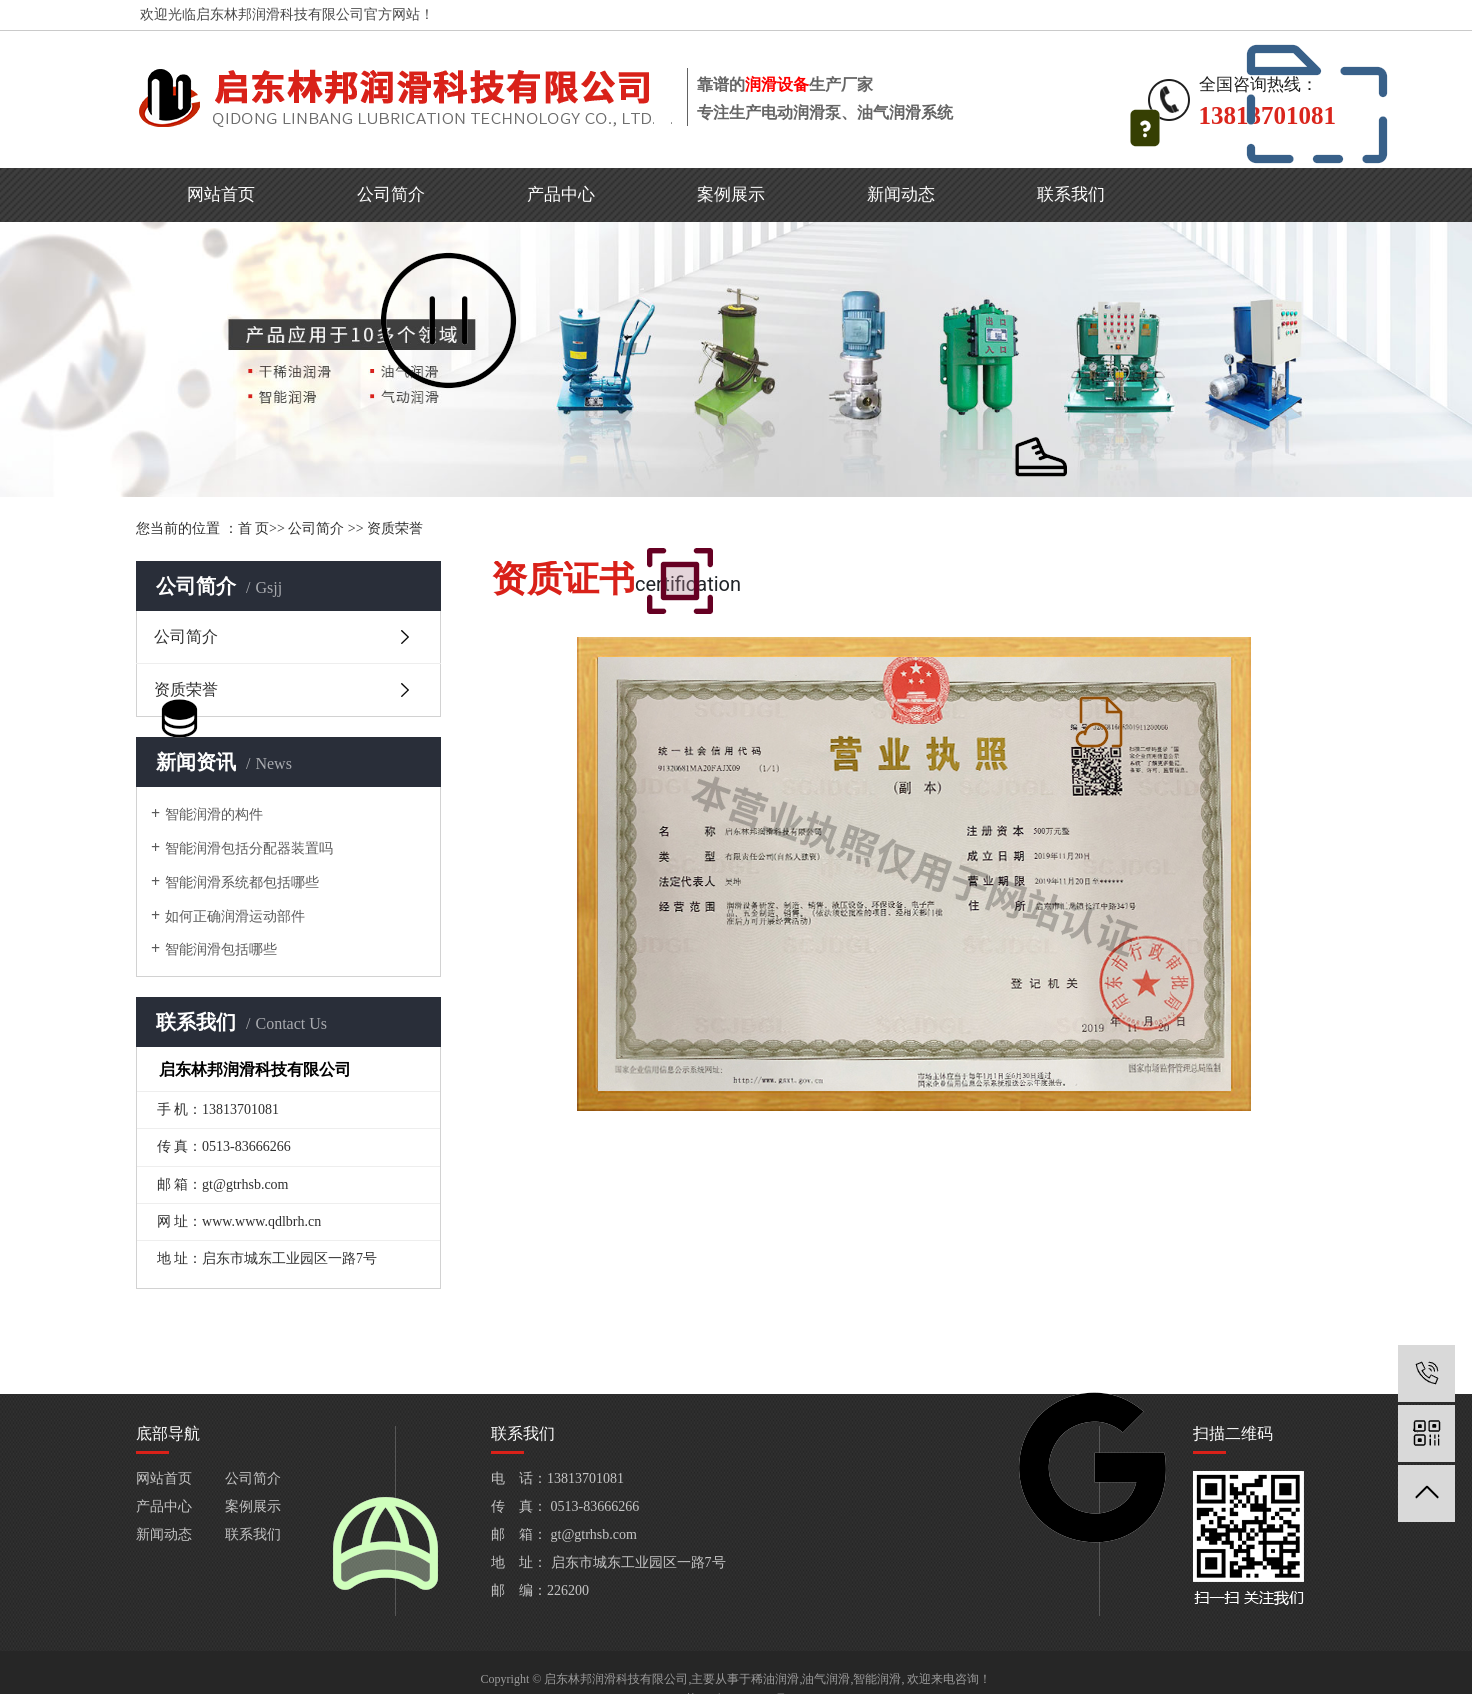 The height and width of the screenshot is (1694, 1472). What do you see at coordinates (179, 718) in the screenshot?
I see `access database or data storage` at bounding box center [179, 718].